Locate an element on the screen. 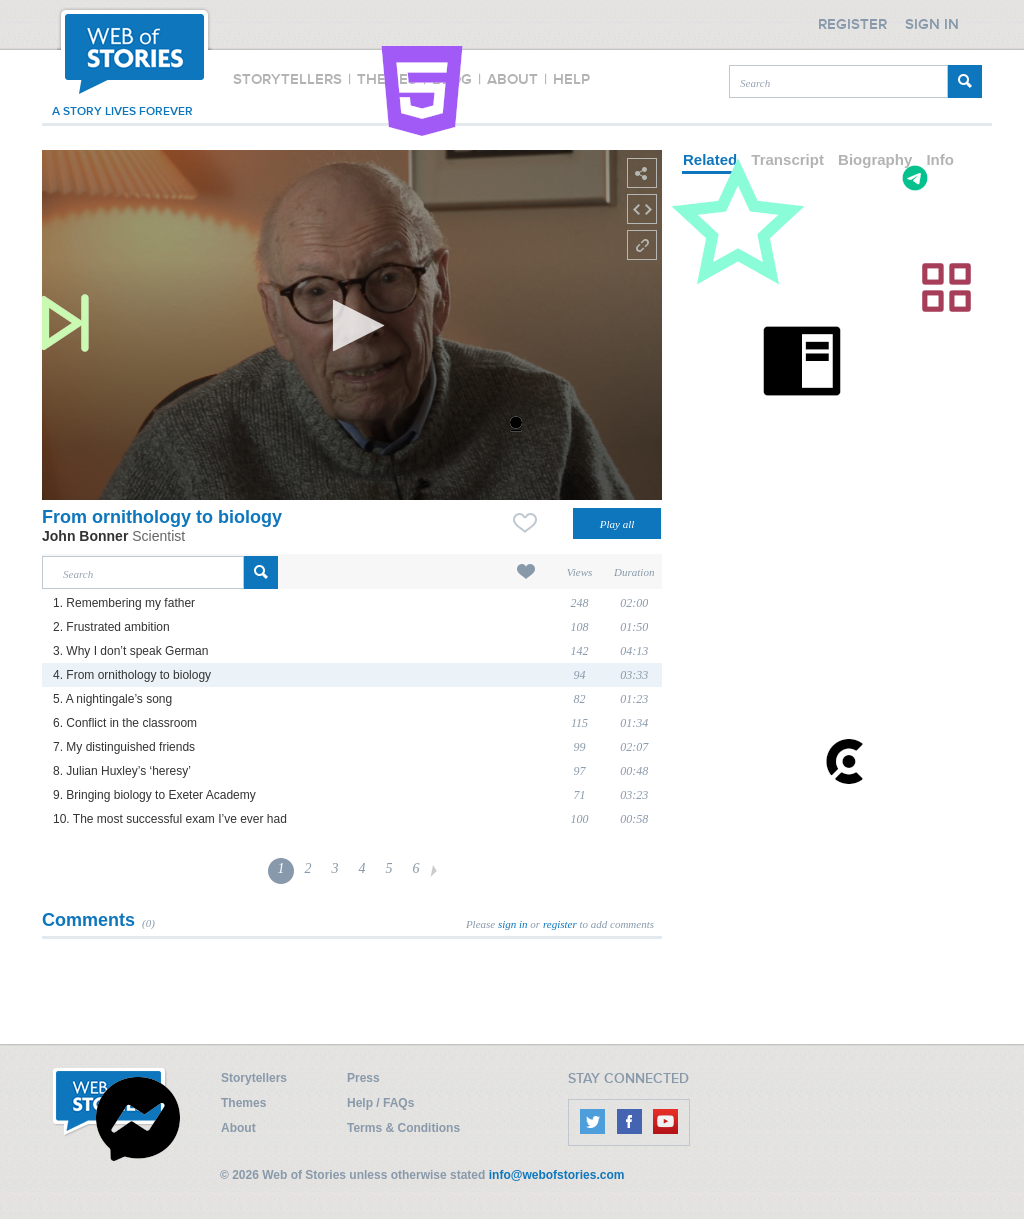 This screenshot has width=1024, height=1219. view your profile is located at coordinates (516, 424).